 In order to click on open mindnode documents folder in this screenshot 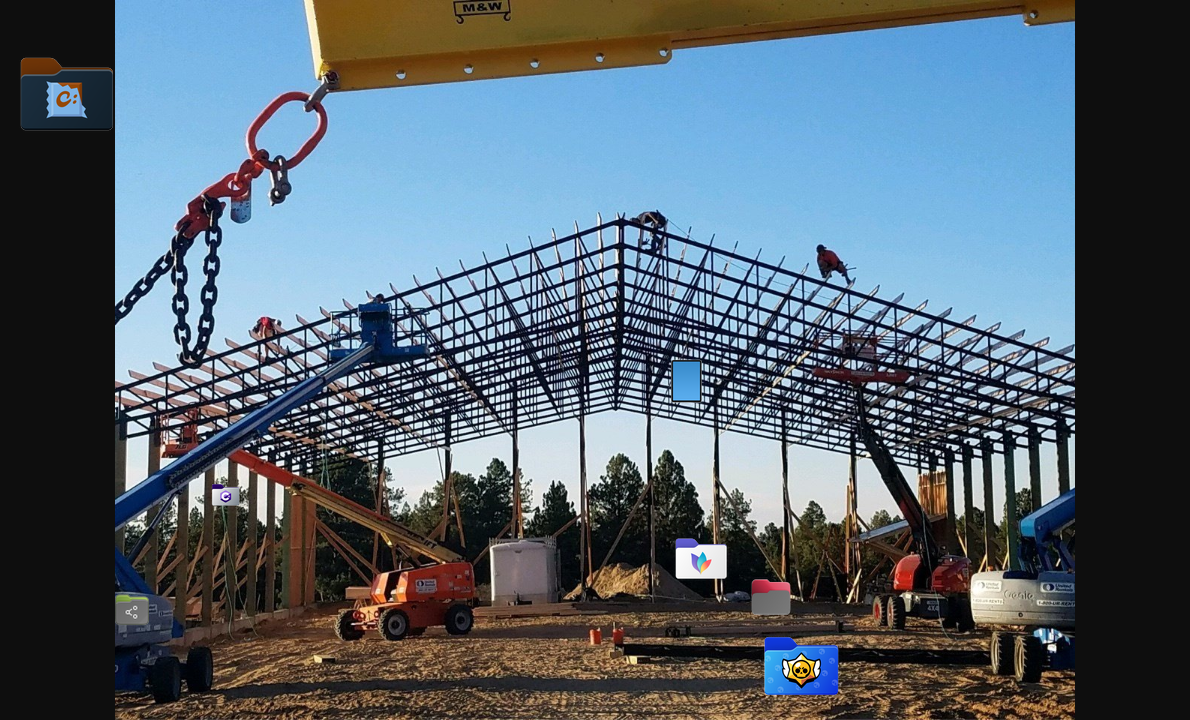, I will do `click(701, 560)`.